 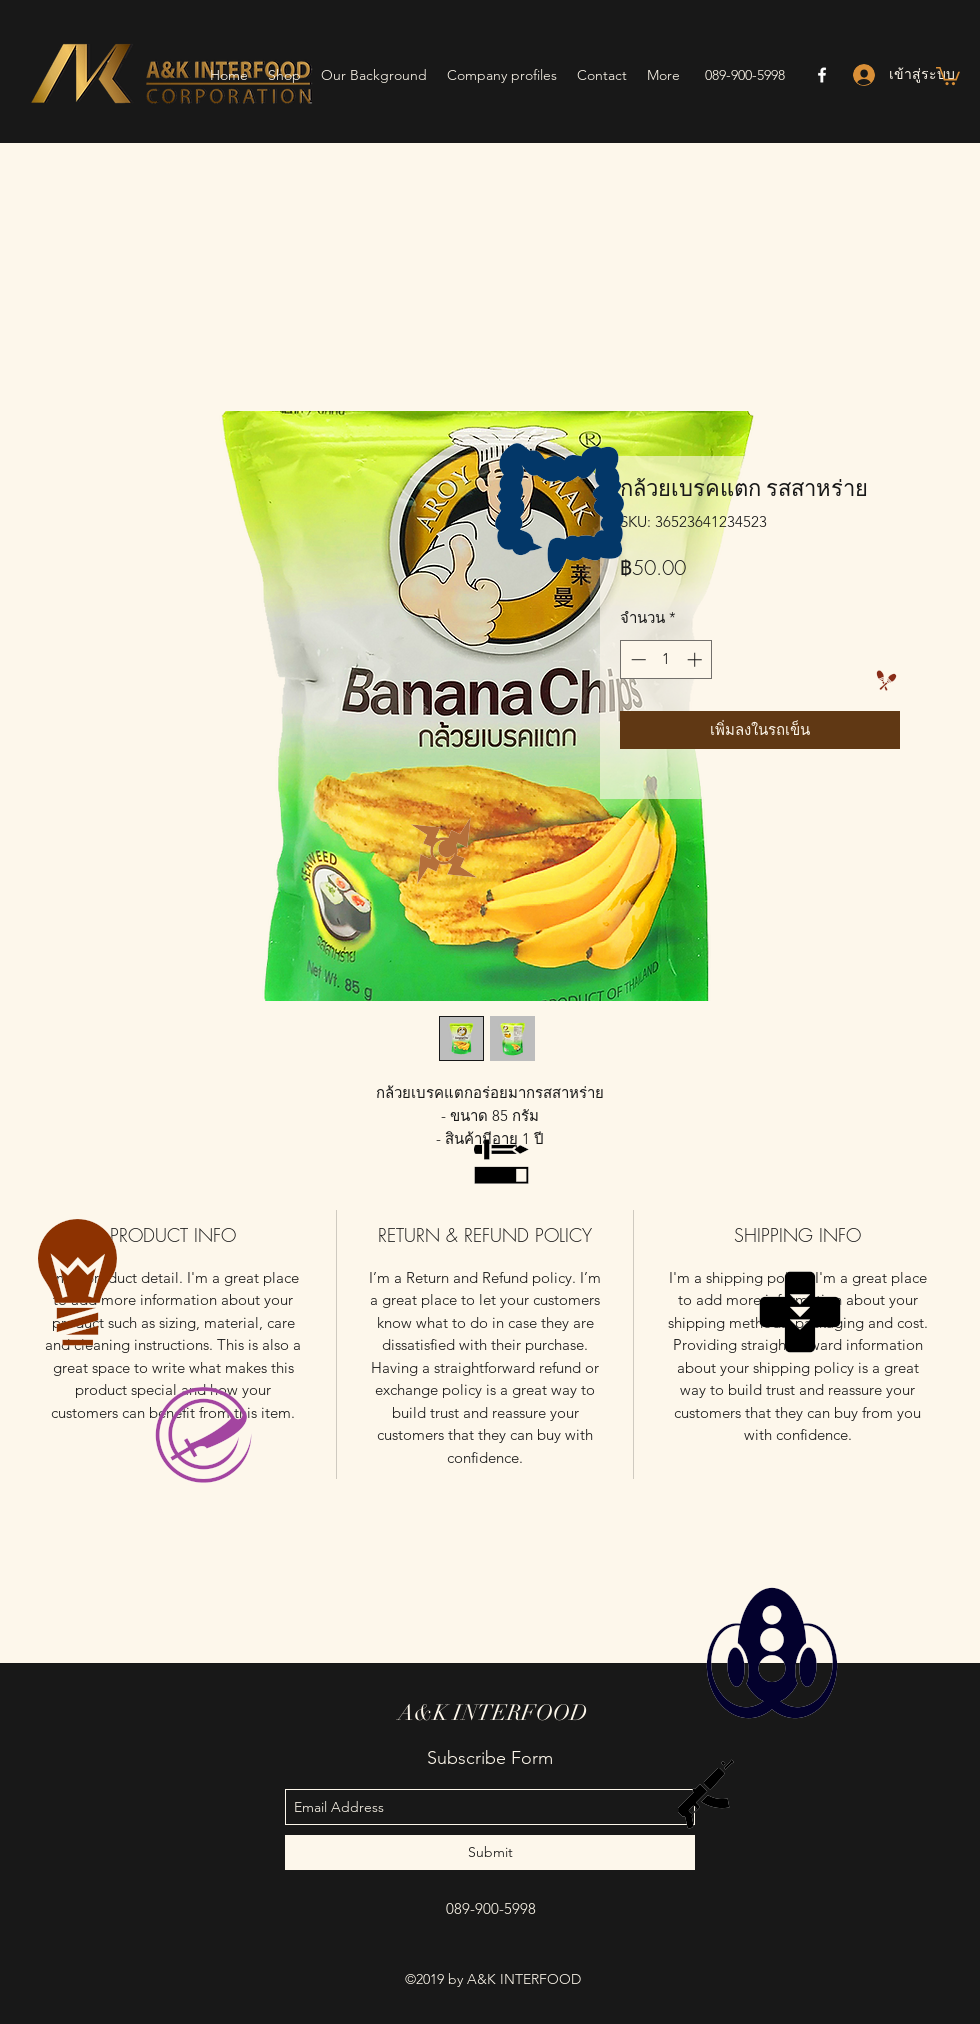 What do you see at coordinates (558, 507) in the screenshot?
I see `indicates digestive or gastrointestinal health tracking` at bounding box center [558, 507].